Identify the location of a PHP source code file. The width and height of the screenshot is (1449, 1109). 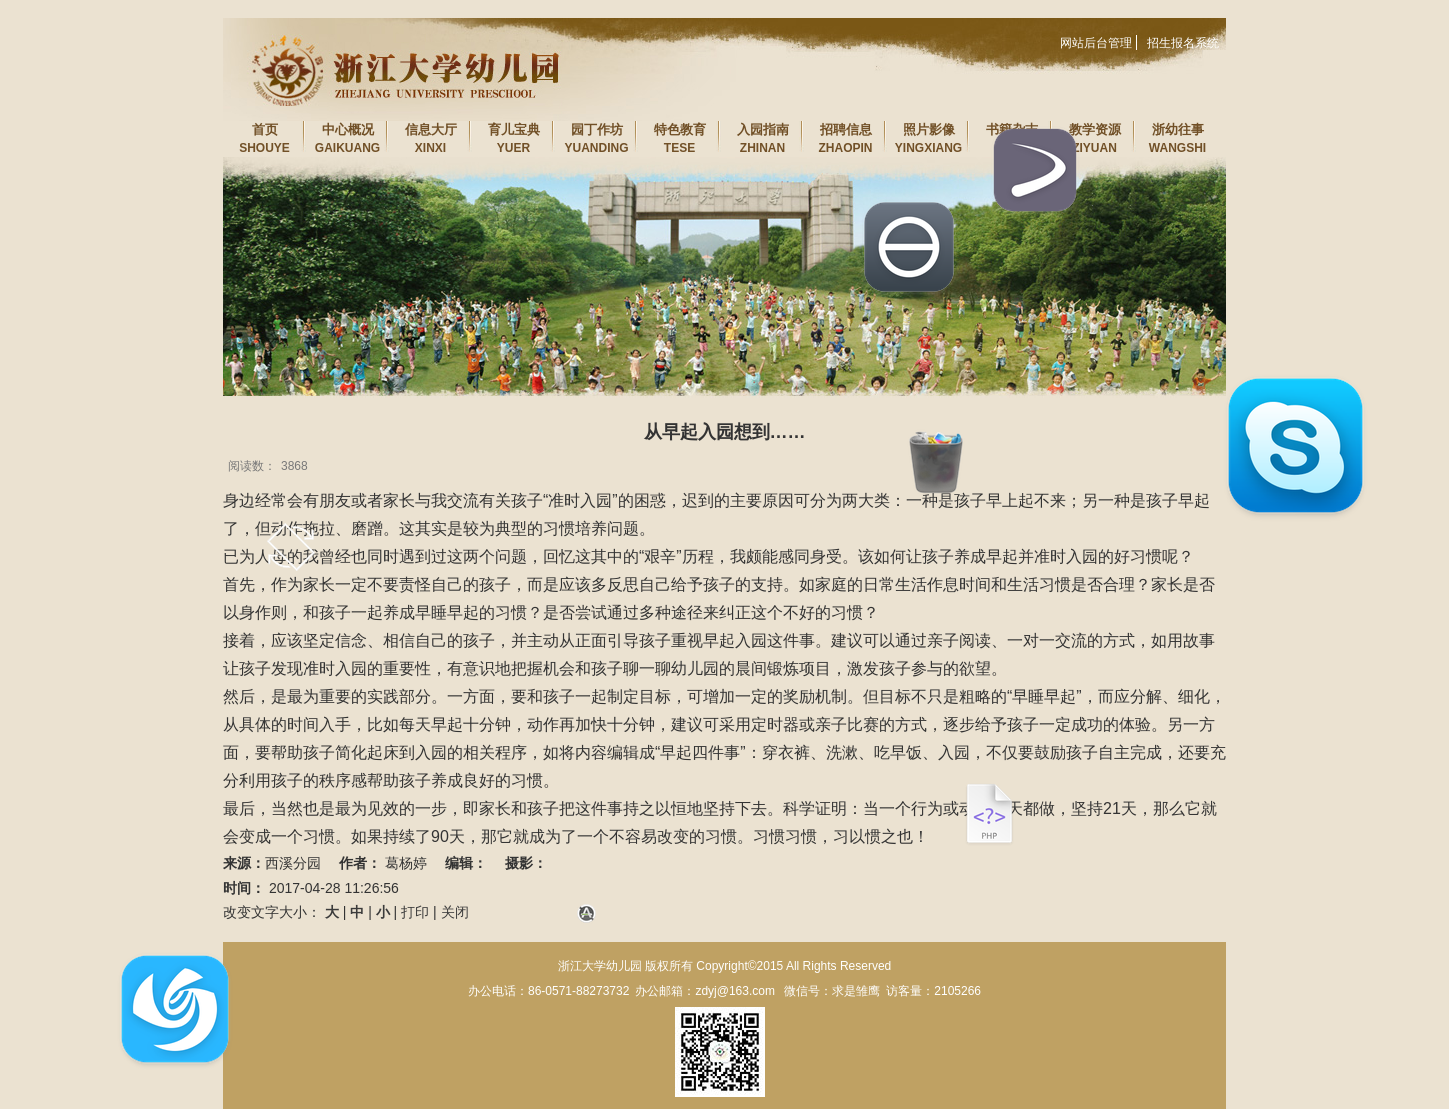
(989, 814).